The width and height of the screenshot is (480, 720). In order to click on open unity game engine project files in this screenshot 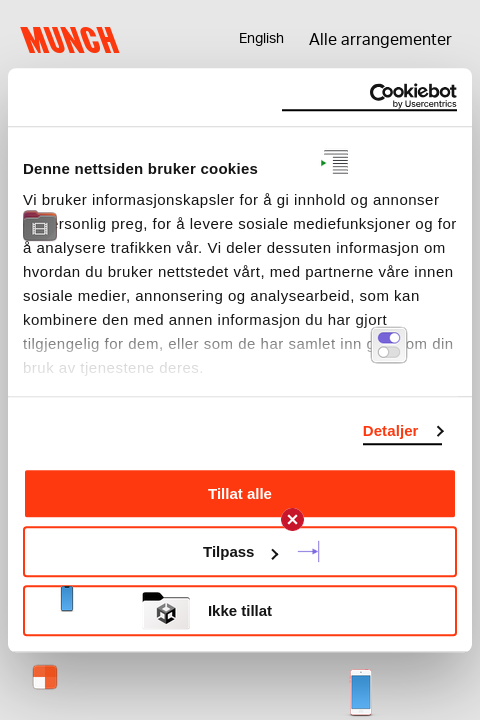, I will do `click(166, 612)`.